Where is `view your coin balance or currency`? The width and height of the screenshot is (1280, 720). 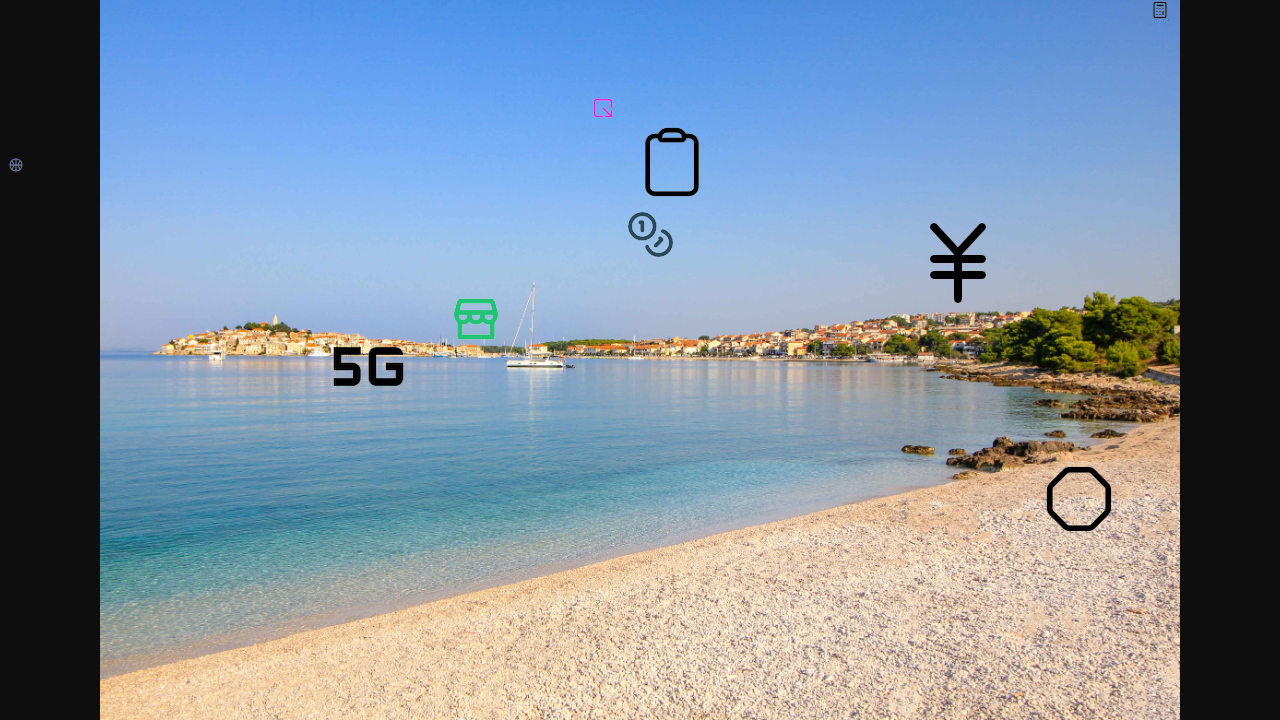
view your coin balance or currency is located at coordinates (650, 234).